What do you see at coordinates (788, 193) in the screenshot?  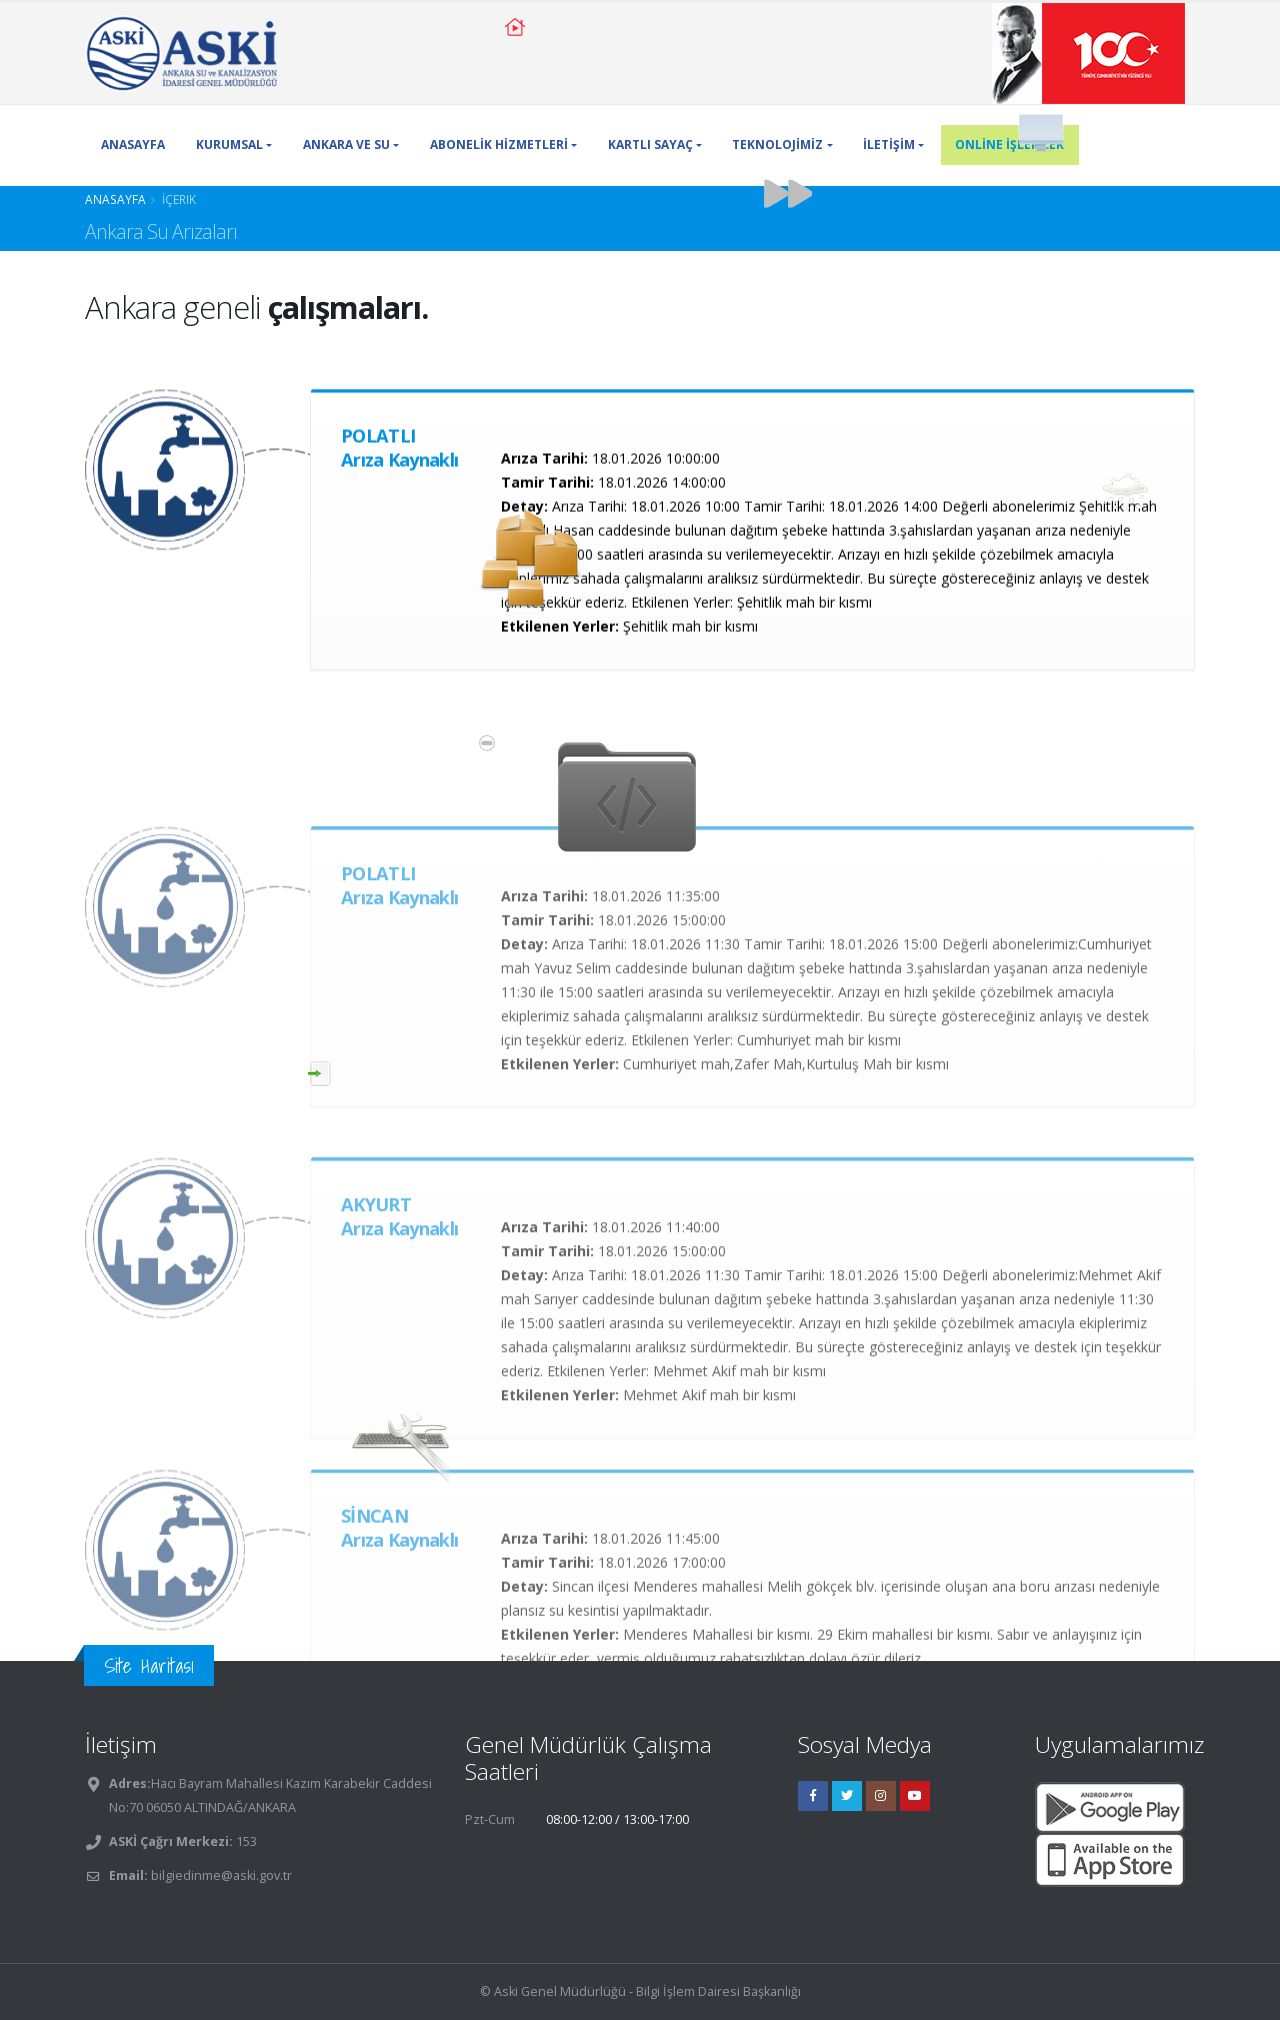 I see `skip forward in media playback` at bounding box center [788, 193].